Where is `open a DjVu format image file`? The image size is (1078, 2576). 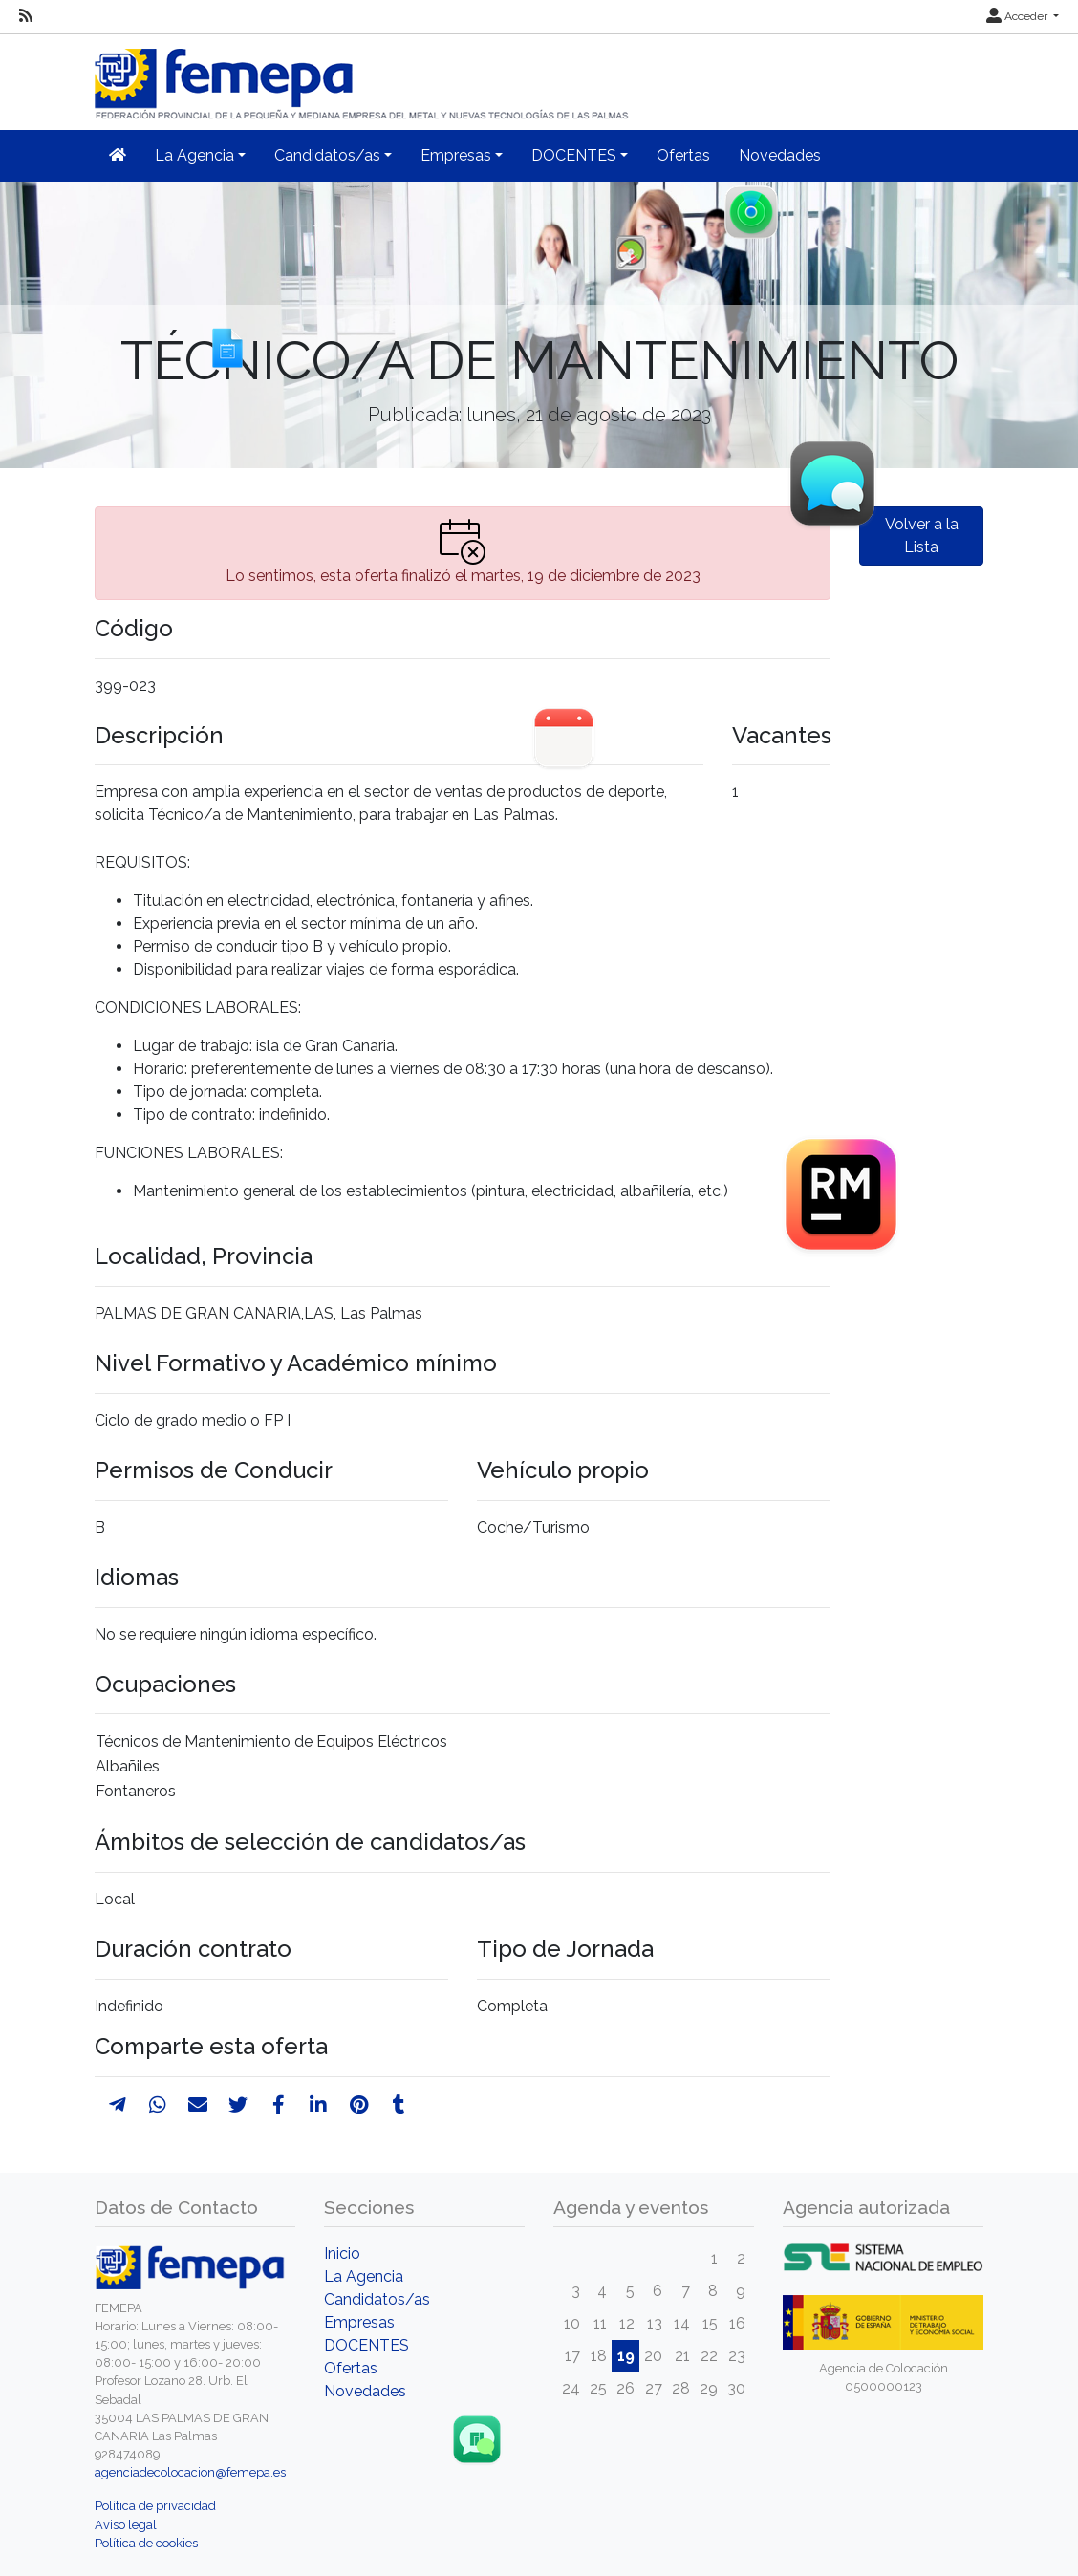 open a DjVu format image file is located at coordinates (227, 349).